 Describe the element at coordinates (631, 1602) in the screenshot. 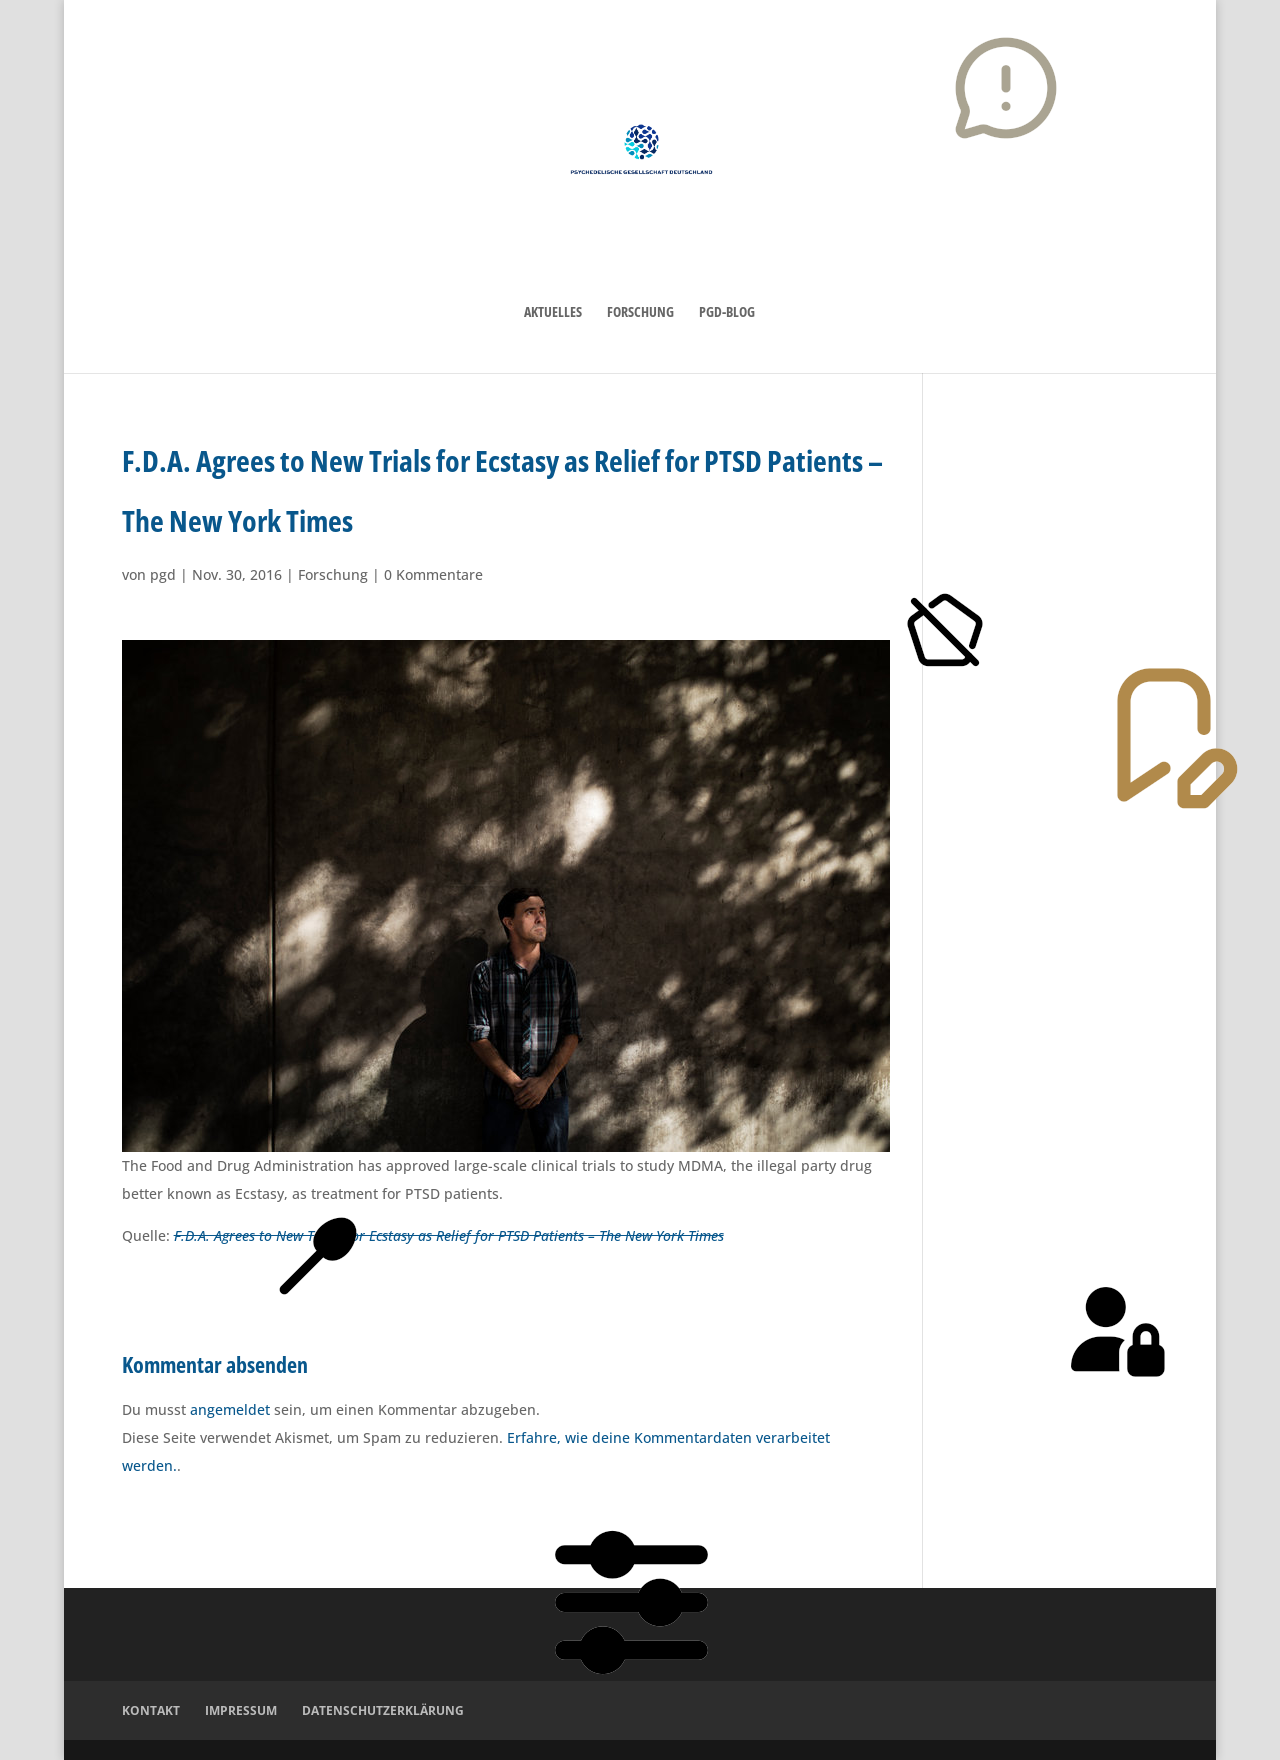

I see `adjust settings or preferences` at that location.